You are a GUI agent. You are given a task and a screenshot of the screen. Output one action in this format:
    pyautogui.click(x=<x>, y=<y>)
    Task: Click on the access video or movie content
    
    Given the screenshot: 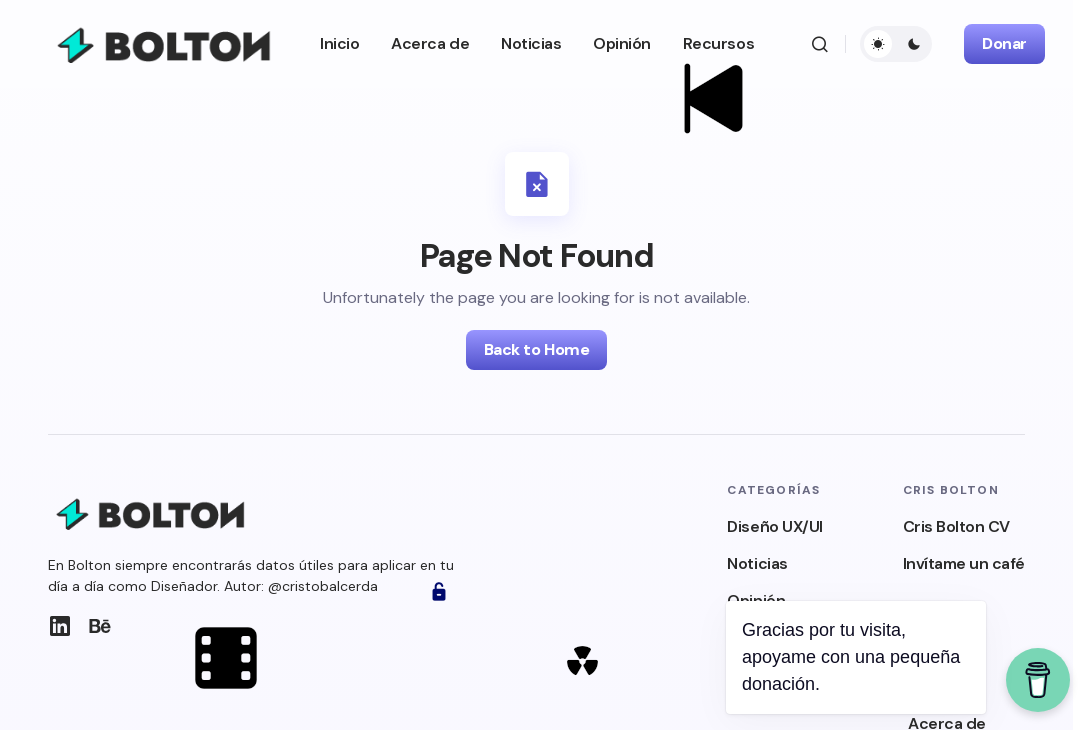 What is the action you would take?
    pyautogui.click(x=226, y=658)
    